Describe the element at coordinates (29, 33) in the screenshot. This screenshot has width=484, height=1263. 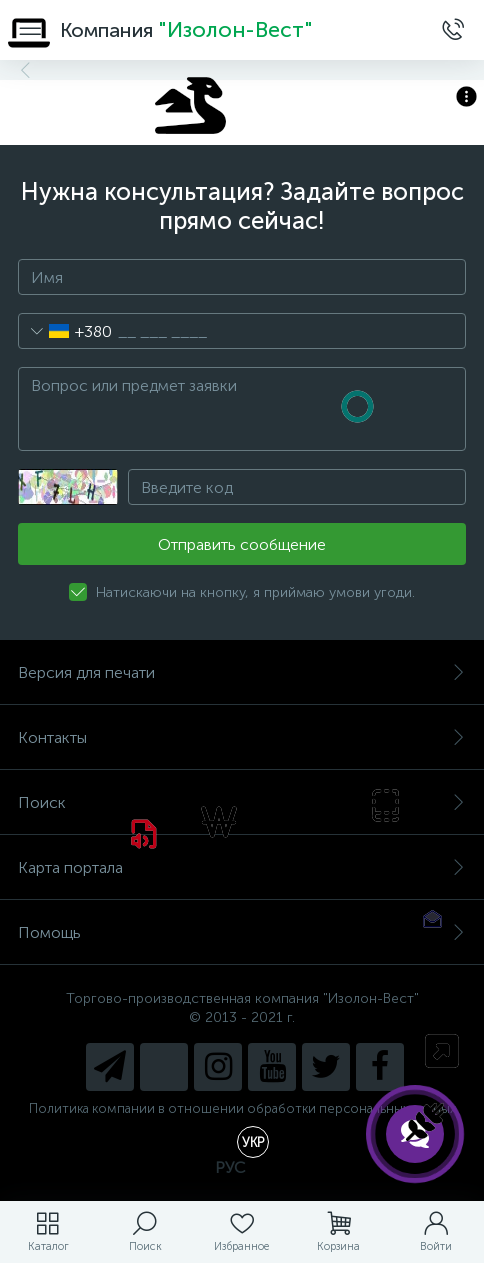
I see `switch to desktop view` at that location.